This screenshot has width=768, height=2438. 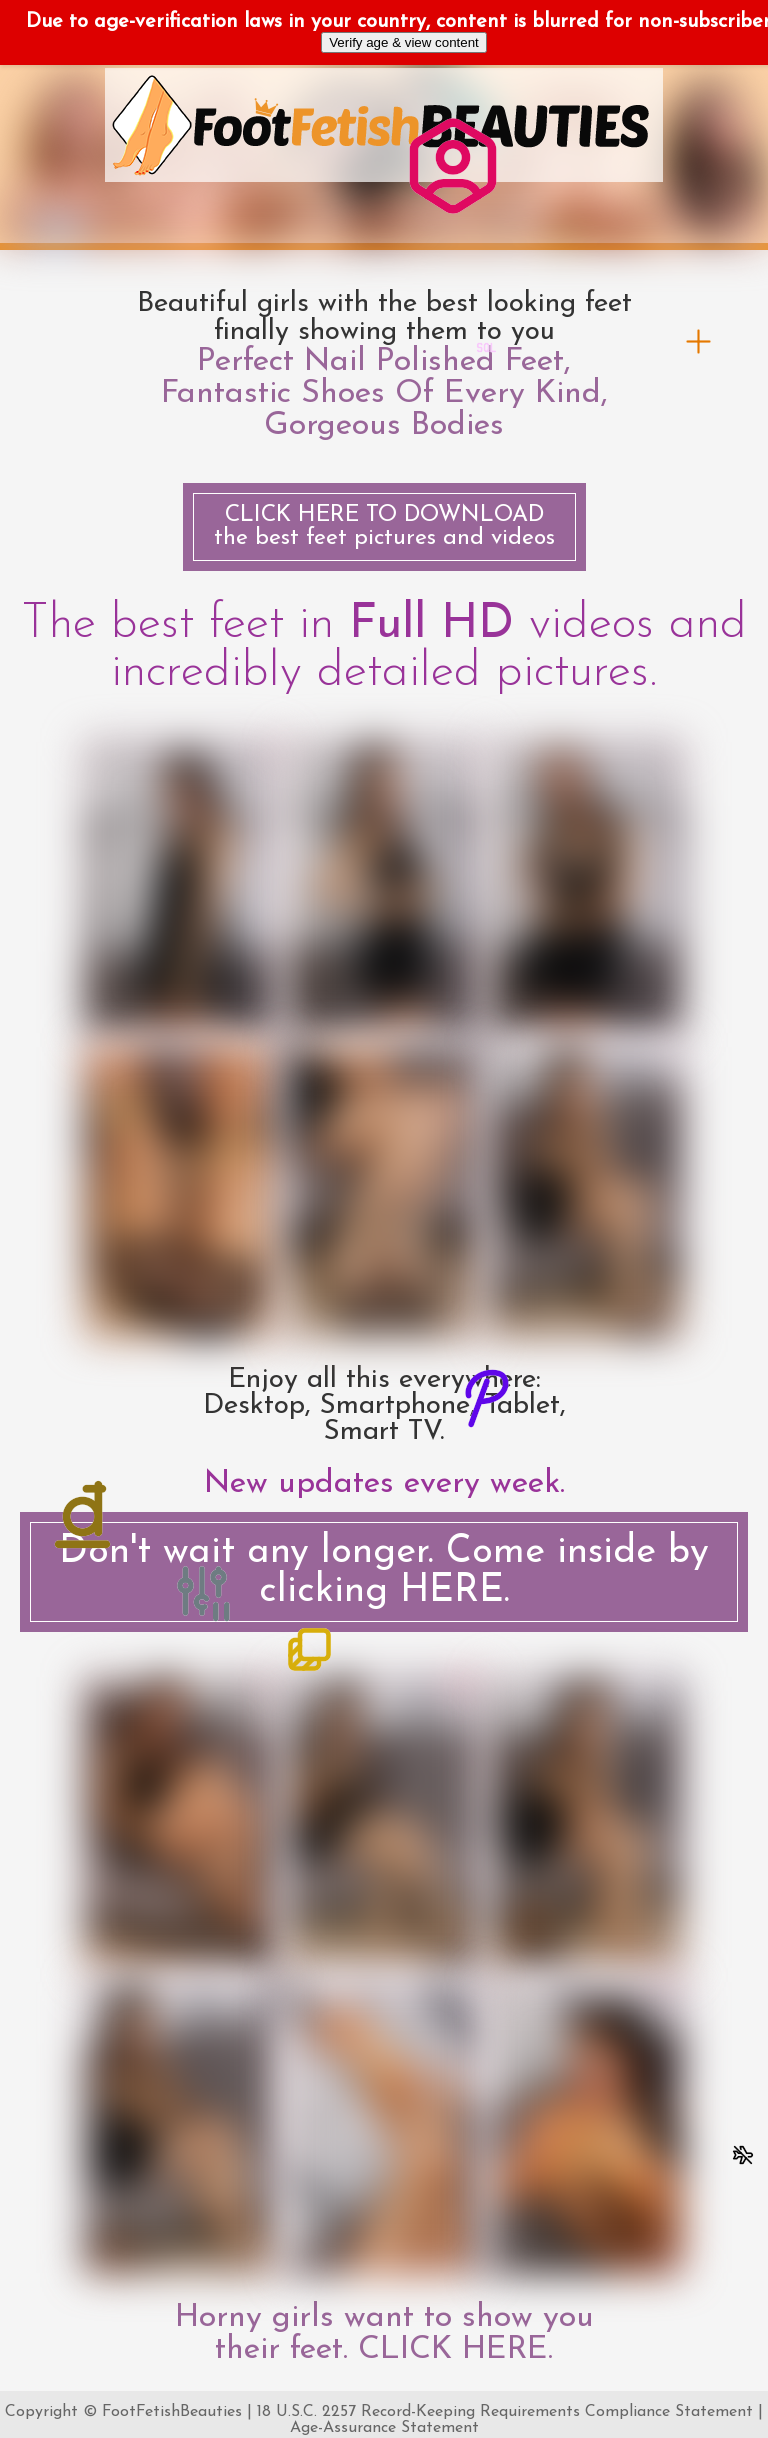 What do you see at coordinates (485, 1398) in the screenshot?
I see `pushover notification service logo` at bounding box center [485, 1398].